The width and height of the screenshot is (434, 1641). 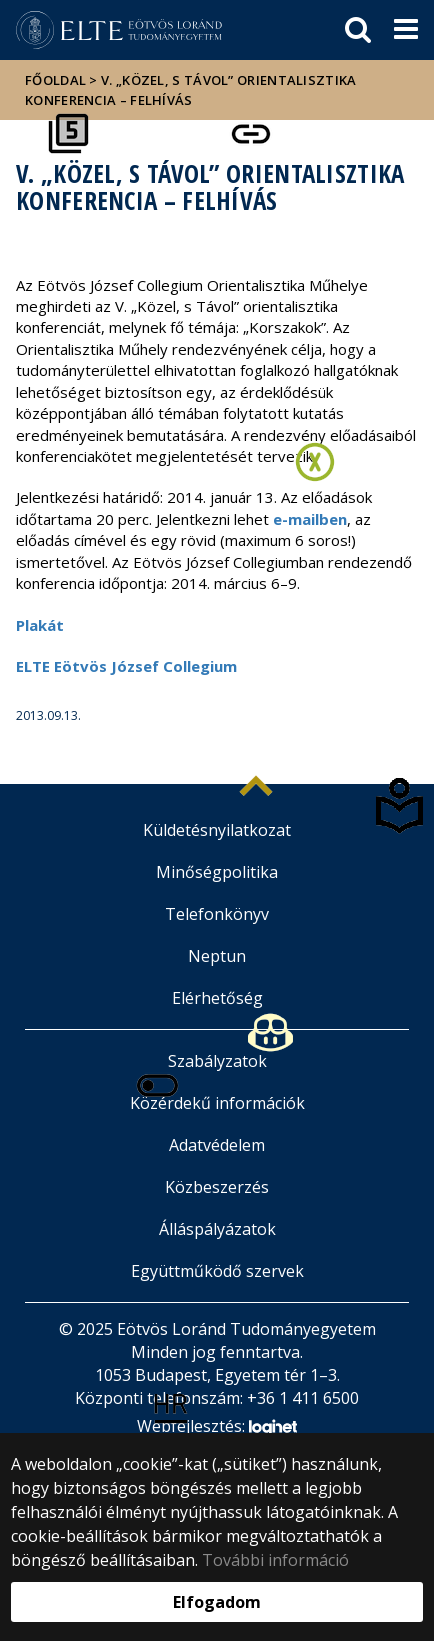 I want to click on close or cancel an action, so click(x=315, y=462).